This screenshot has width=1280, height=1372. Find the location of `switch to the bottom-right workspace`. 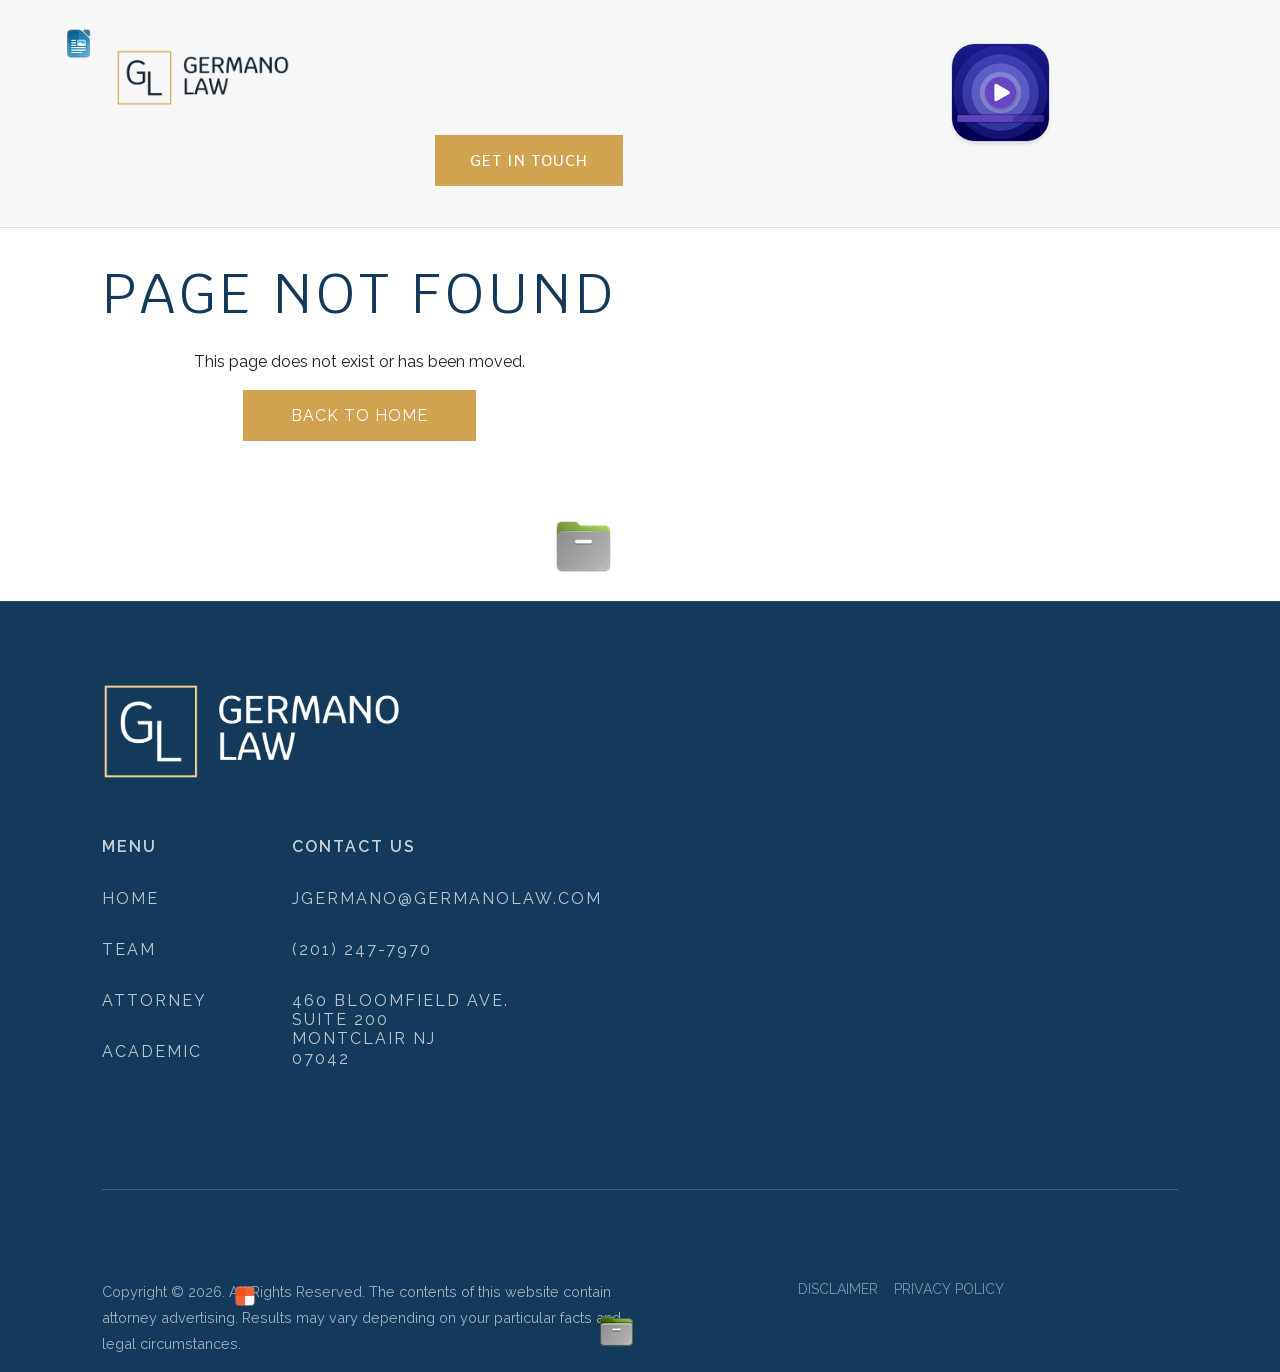

switch to the bottom-right workspace is located at coordinates (245, 1296).